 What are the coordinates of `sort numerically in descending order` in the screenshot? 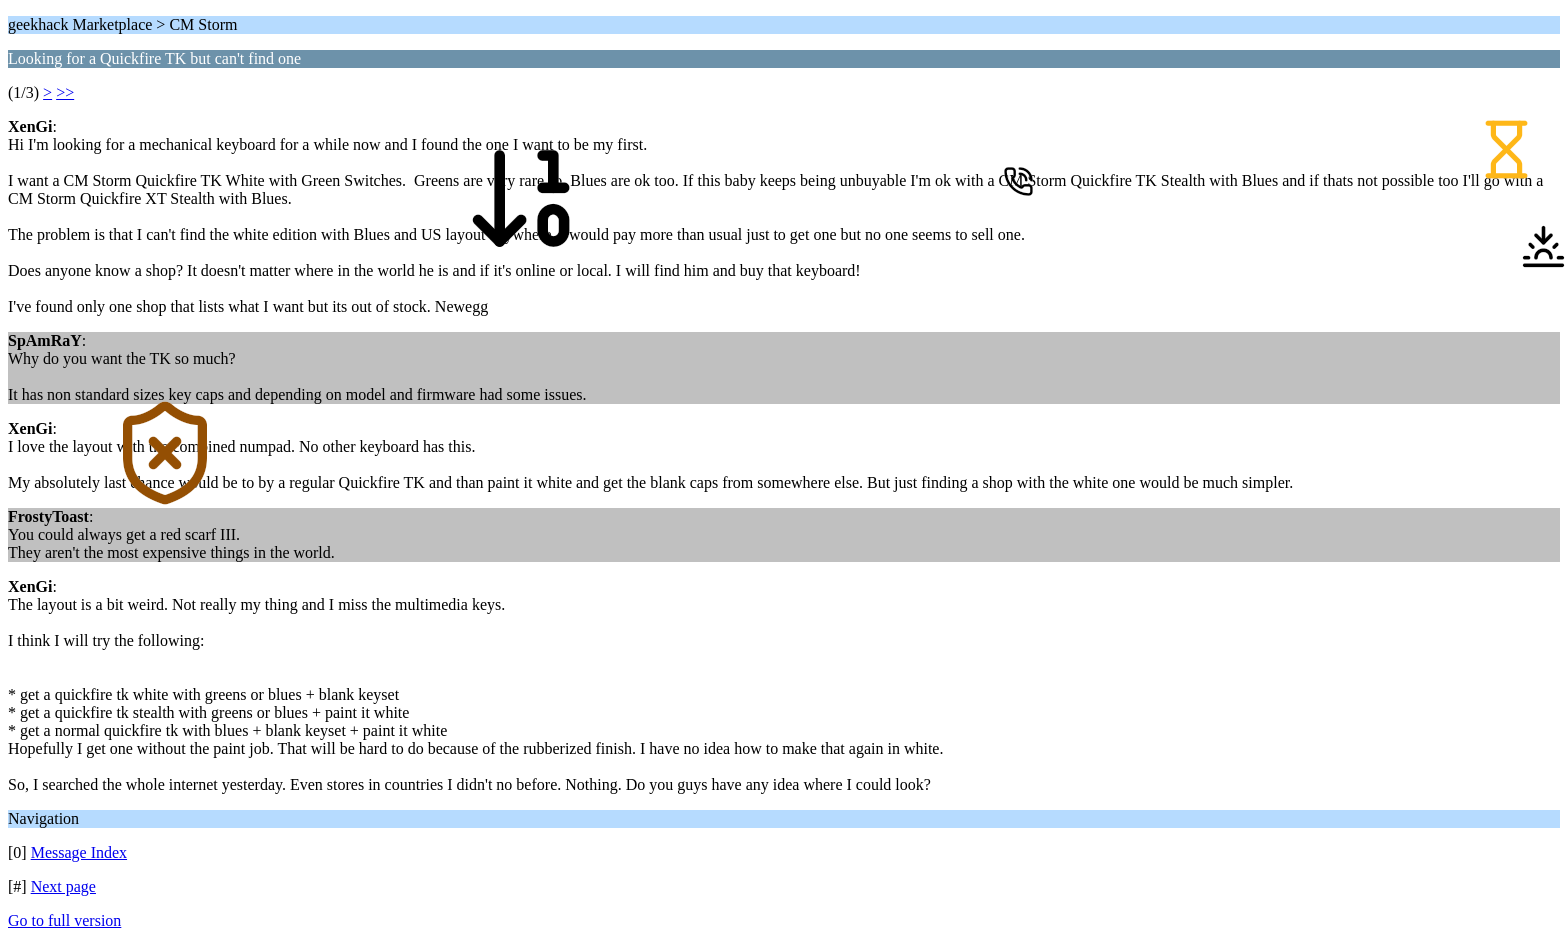 It's located at (526, 198).